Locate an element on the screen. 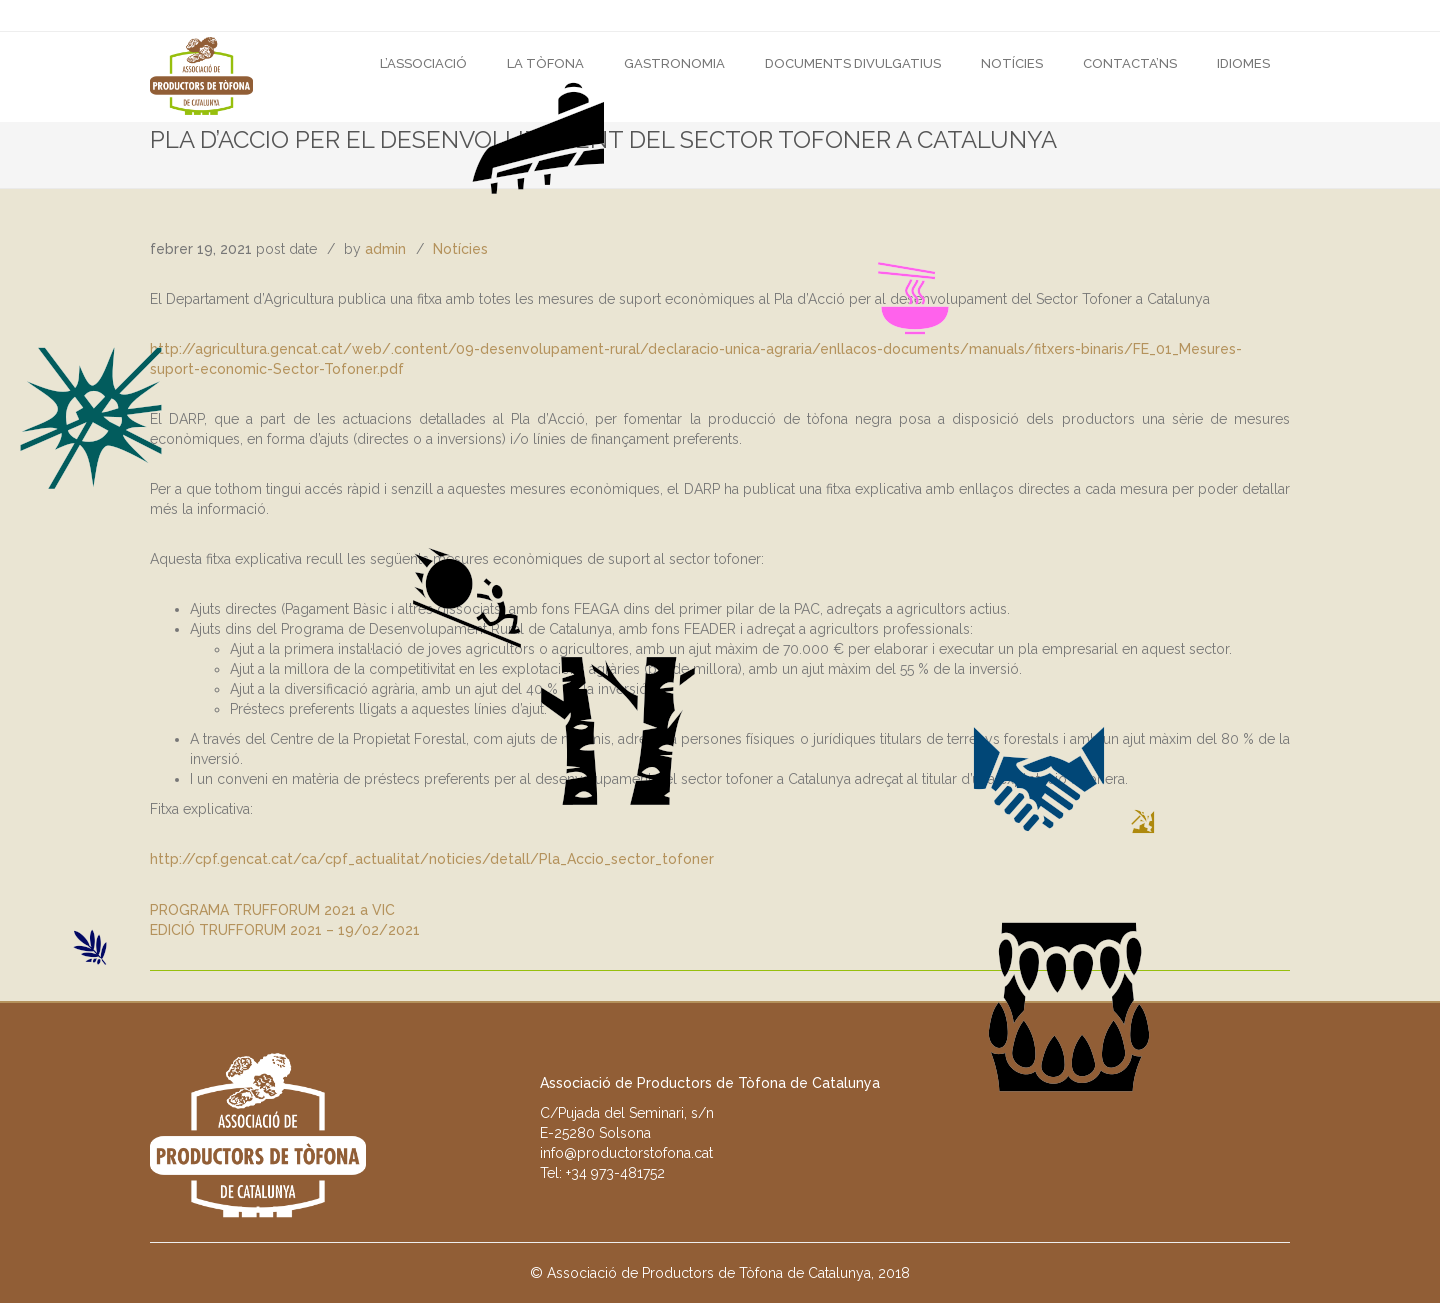 The width and height of the screenshot is (1440, 1303). olive ingredient or food item in a cooking game is located at coordinates (90, 947).